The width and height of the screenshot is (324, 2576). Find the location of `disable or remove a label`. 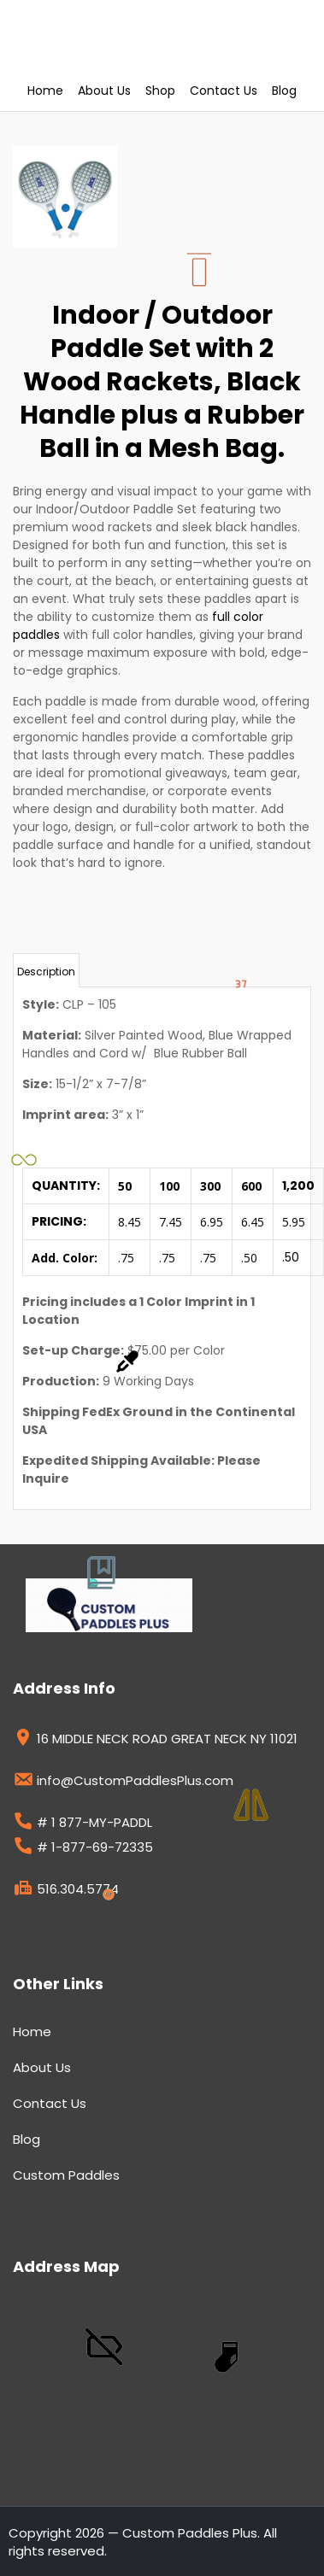

disable or remove a label is located at coordinates (103, 2346).